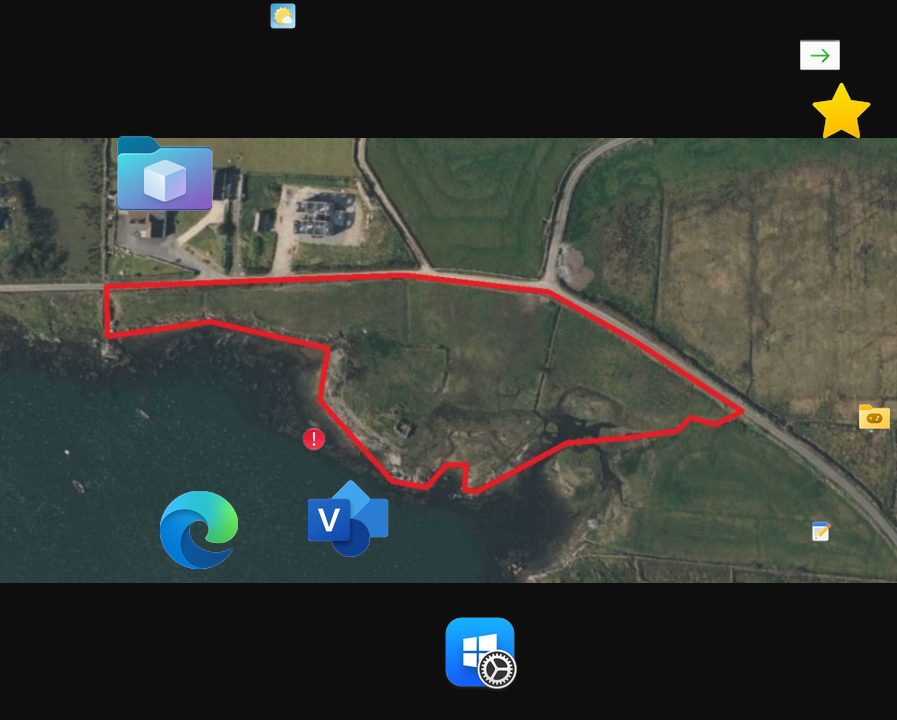 Image resolution: width=897 pixels, height=720 pixels. I want to click on open the text editor application, so click(820, 531).